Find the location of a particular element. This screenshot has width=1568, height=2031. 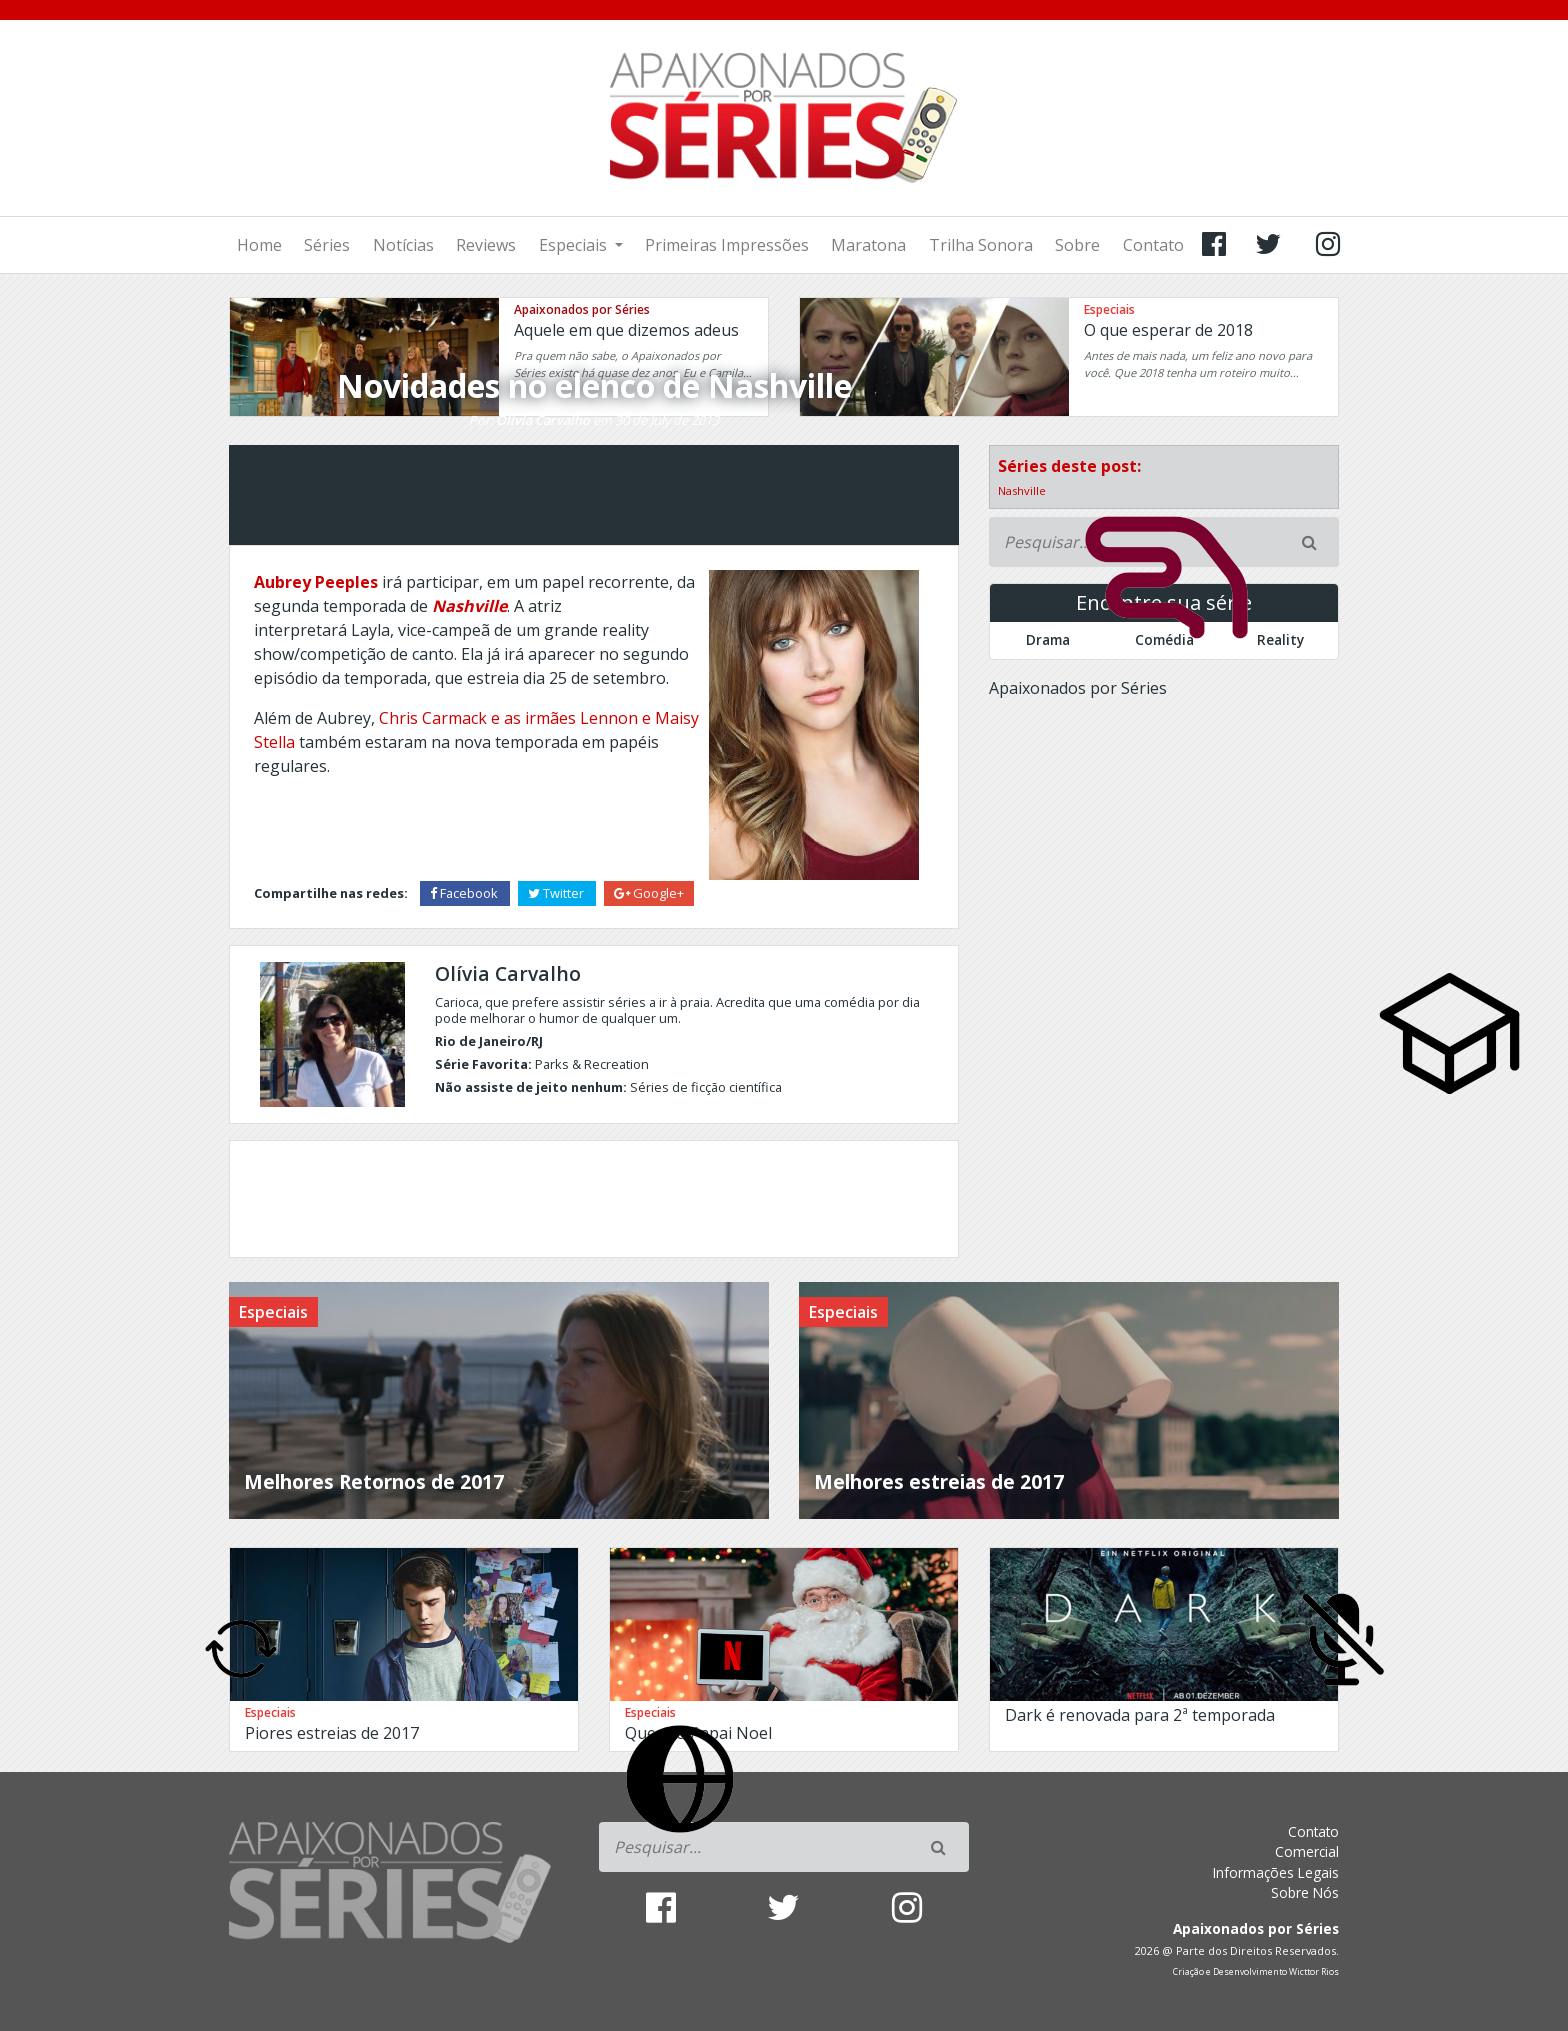

switch to global or worldwide view is located at coordinates (680, 1779).